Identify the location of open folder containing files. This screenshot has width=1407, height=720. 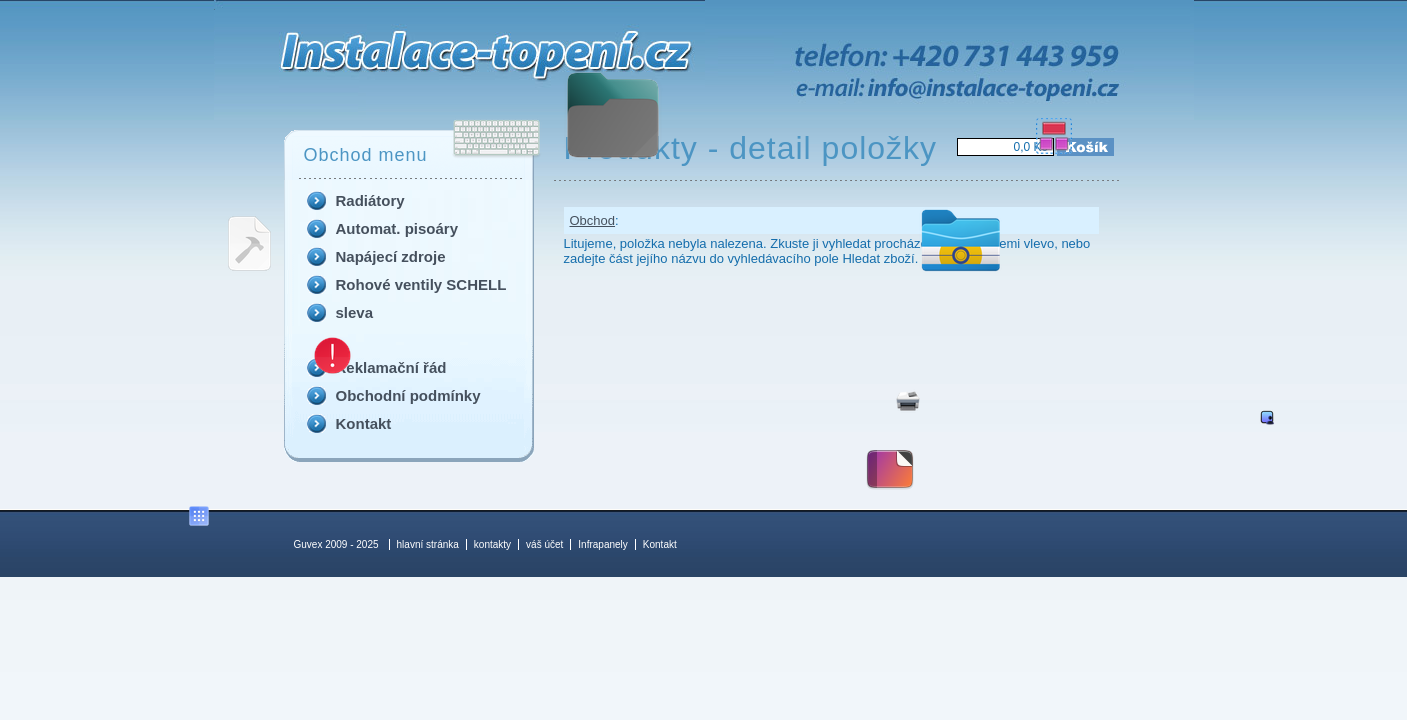
(613, 115).